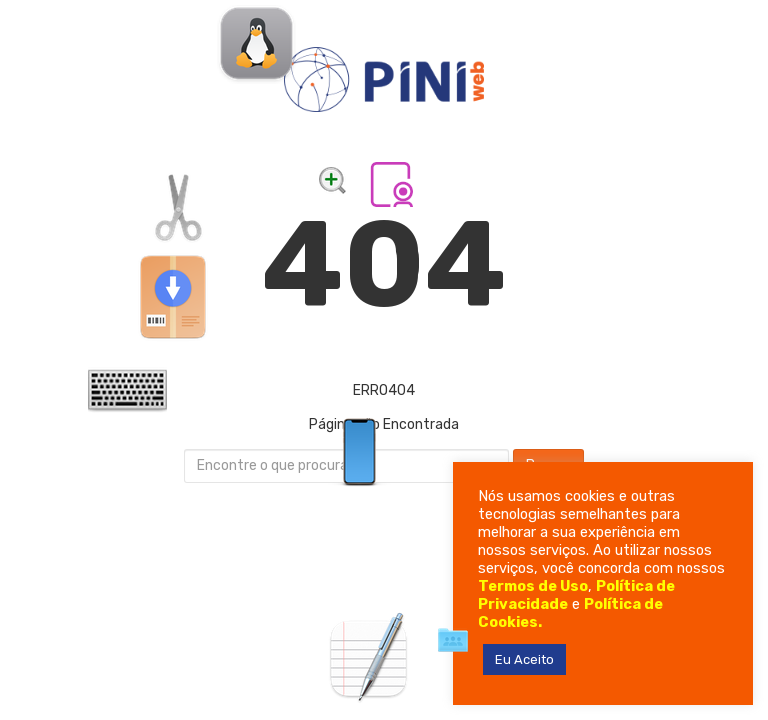 Image resolution: width=768 pixels, height=720 pixels. Describe the element at coordinates (332, 180) in the screenshot. I see `zoom in on file or document content` at that location.